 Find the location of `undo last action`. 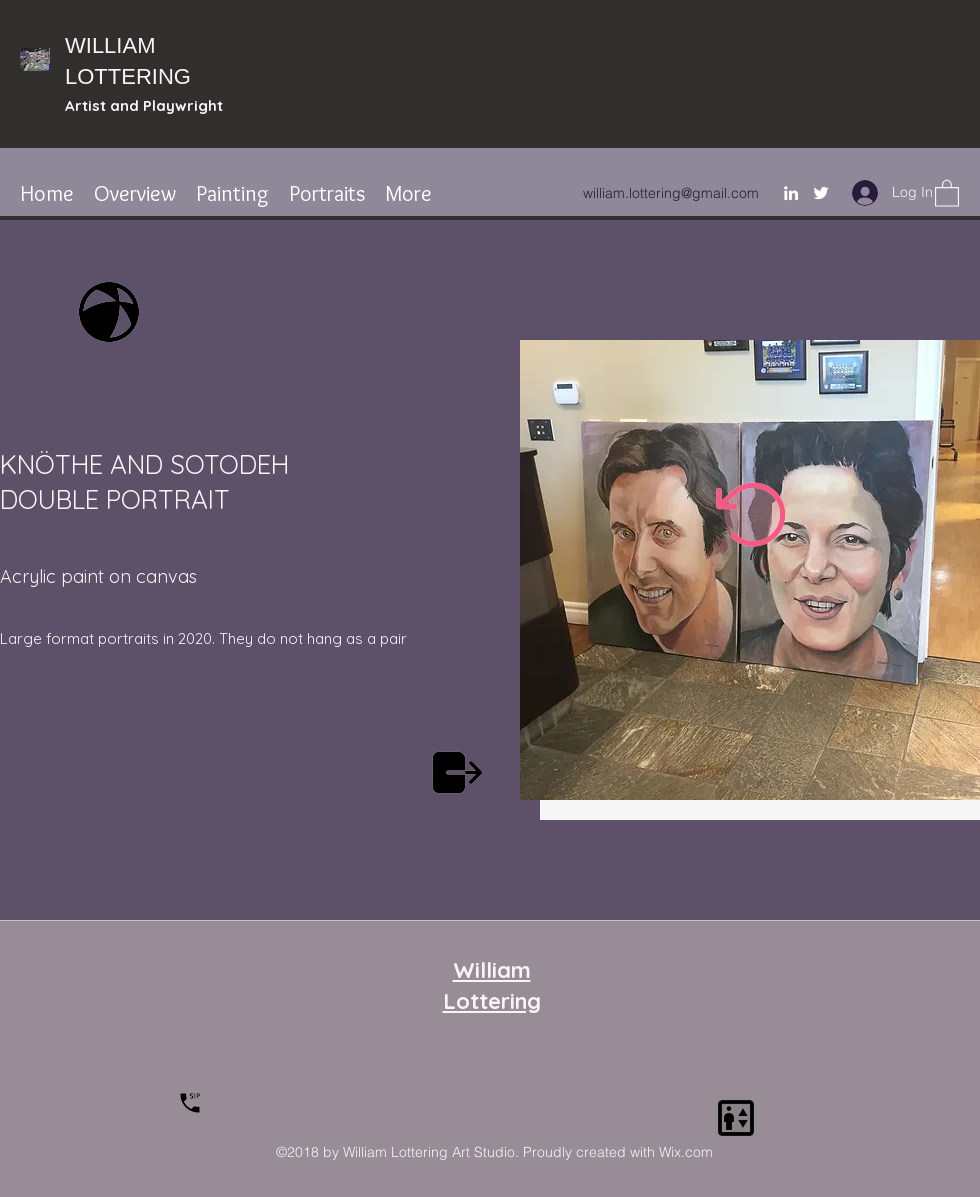

undo last action is located at coordinates (753, 514).